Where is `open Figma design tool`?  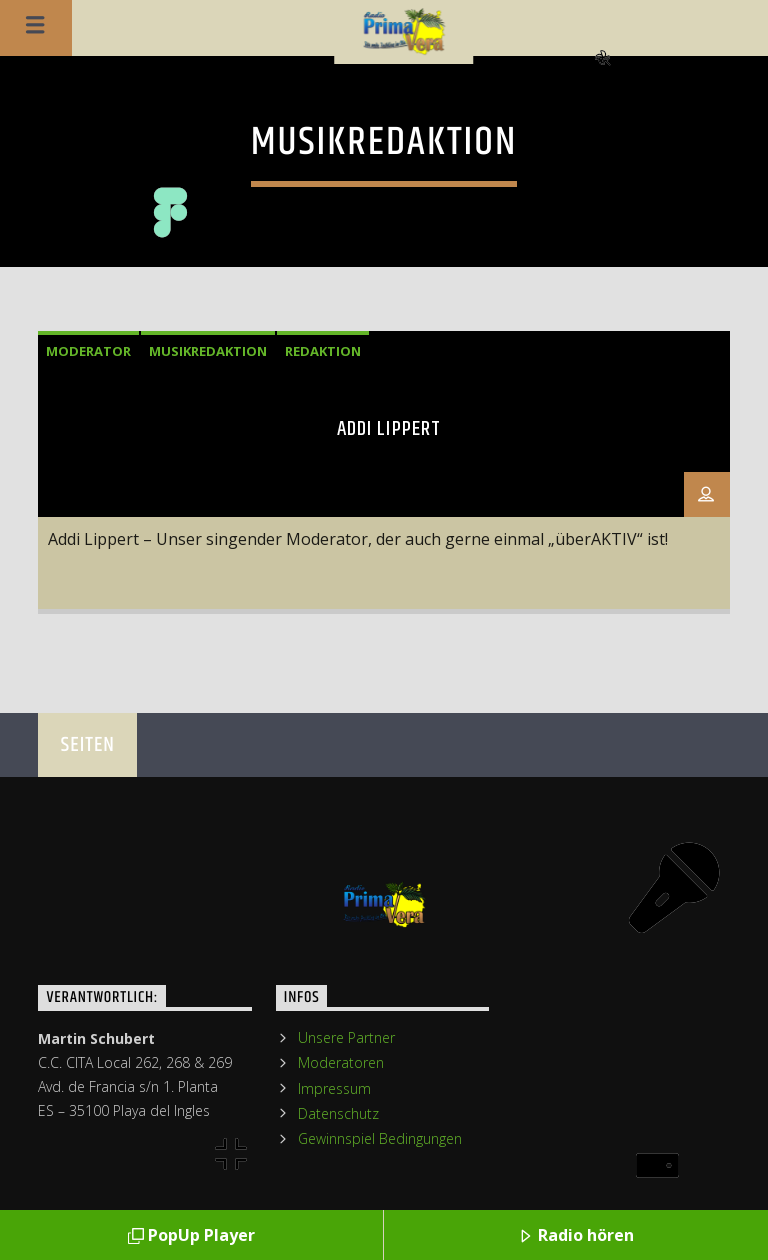 open Figma design tool is located at coordinates (170, 212).